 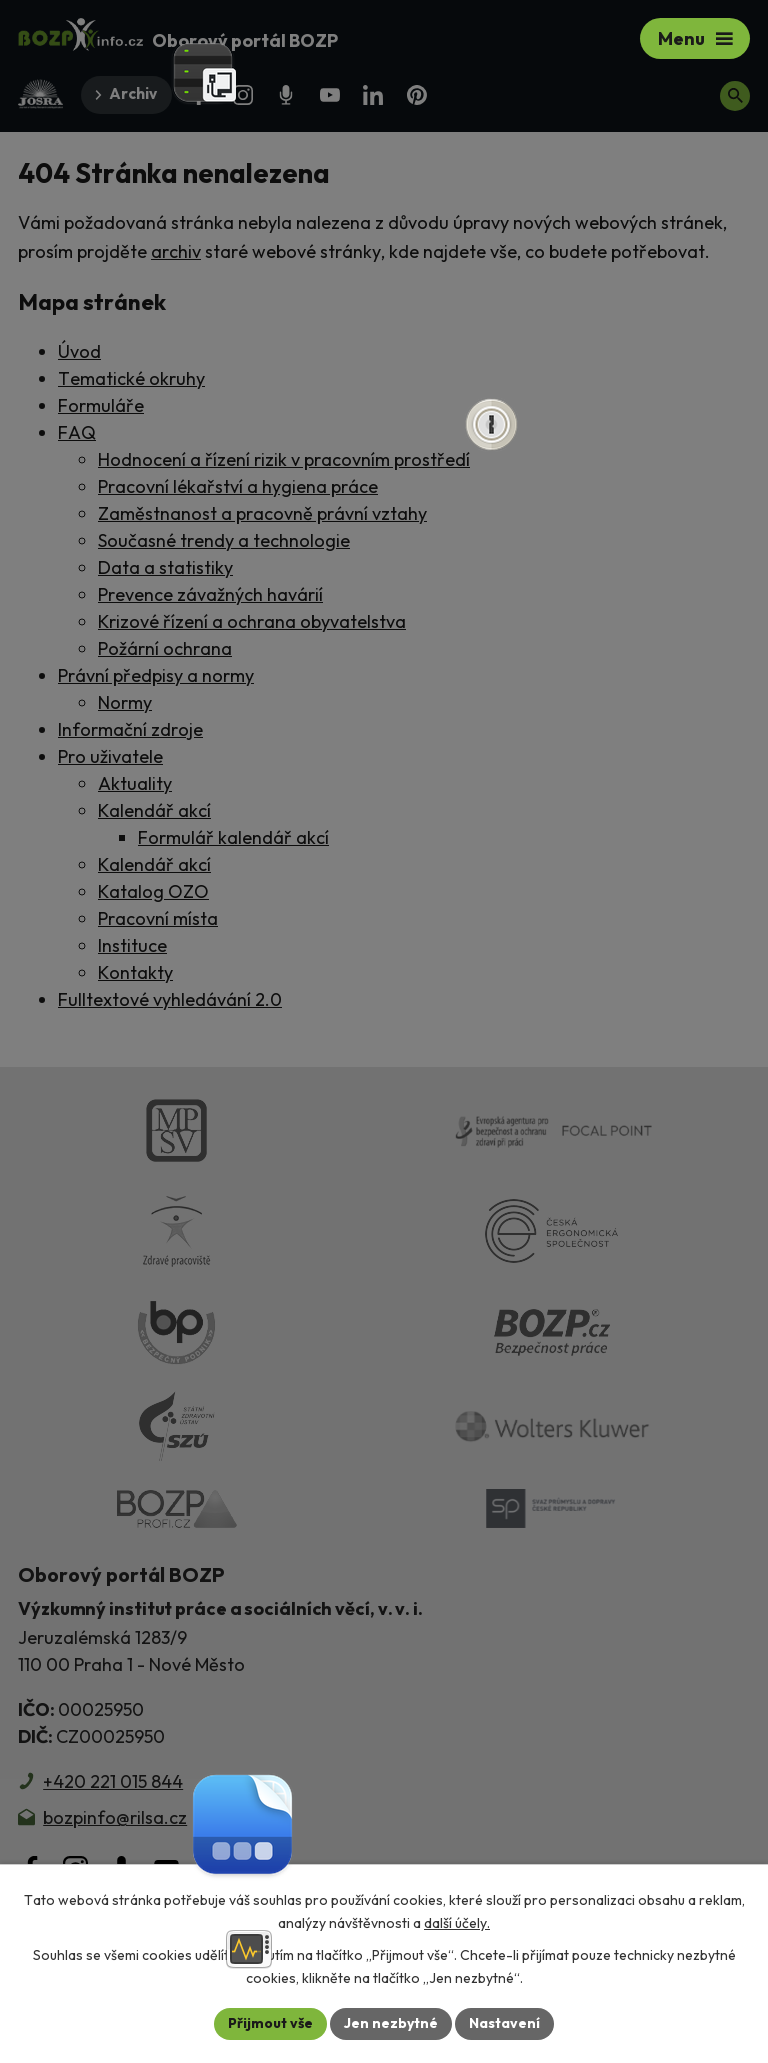 I want to click on configure DHCP server settings, so click(x=203, y=73).